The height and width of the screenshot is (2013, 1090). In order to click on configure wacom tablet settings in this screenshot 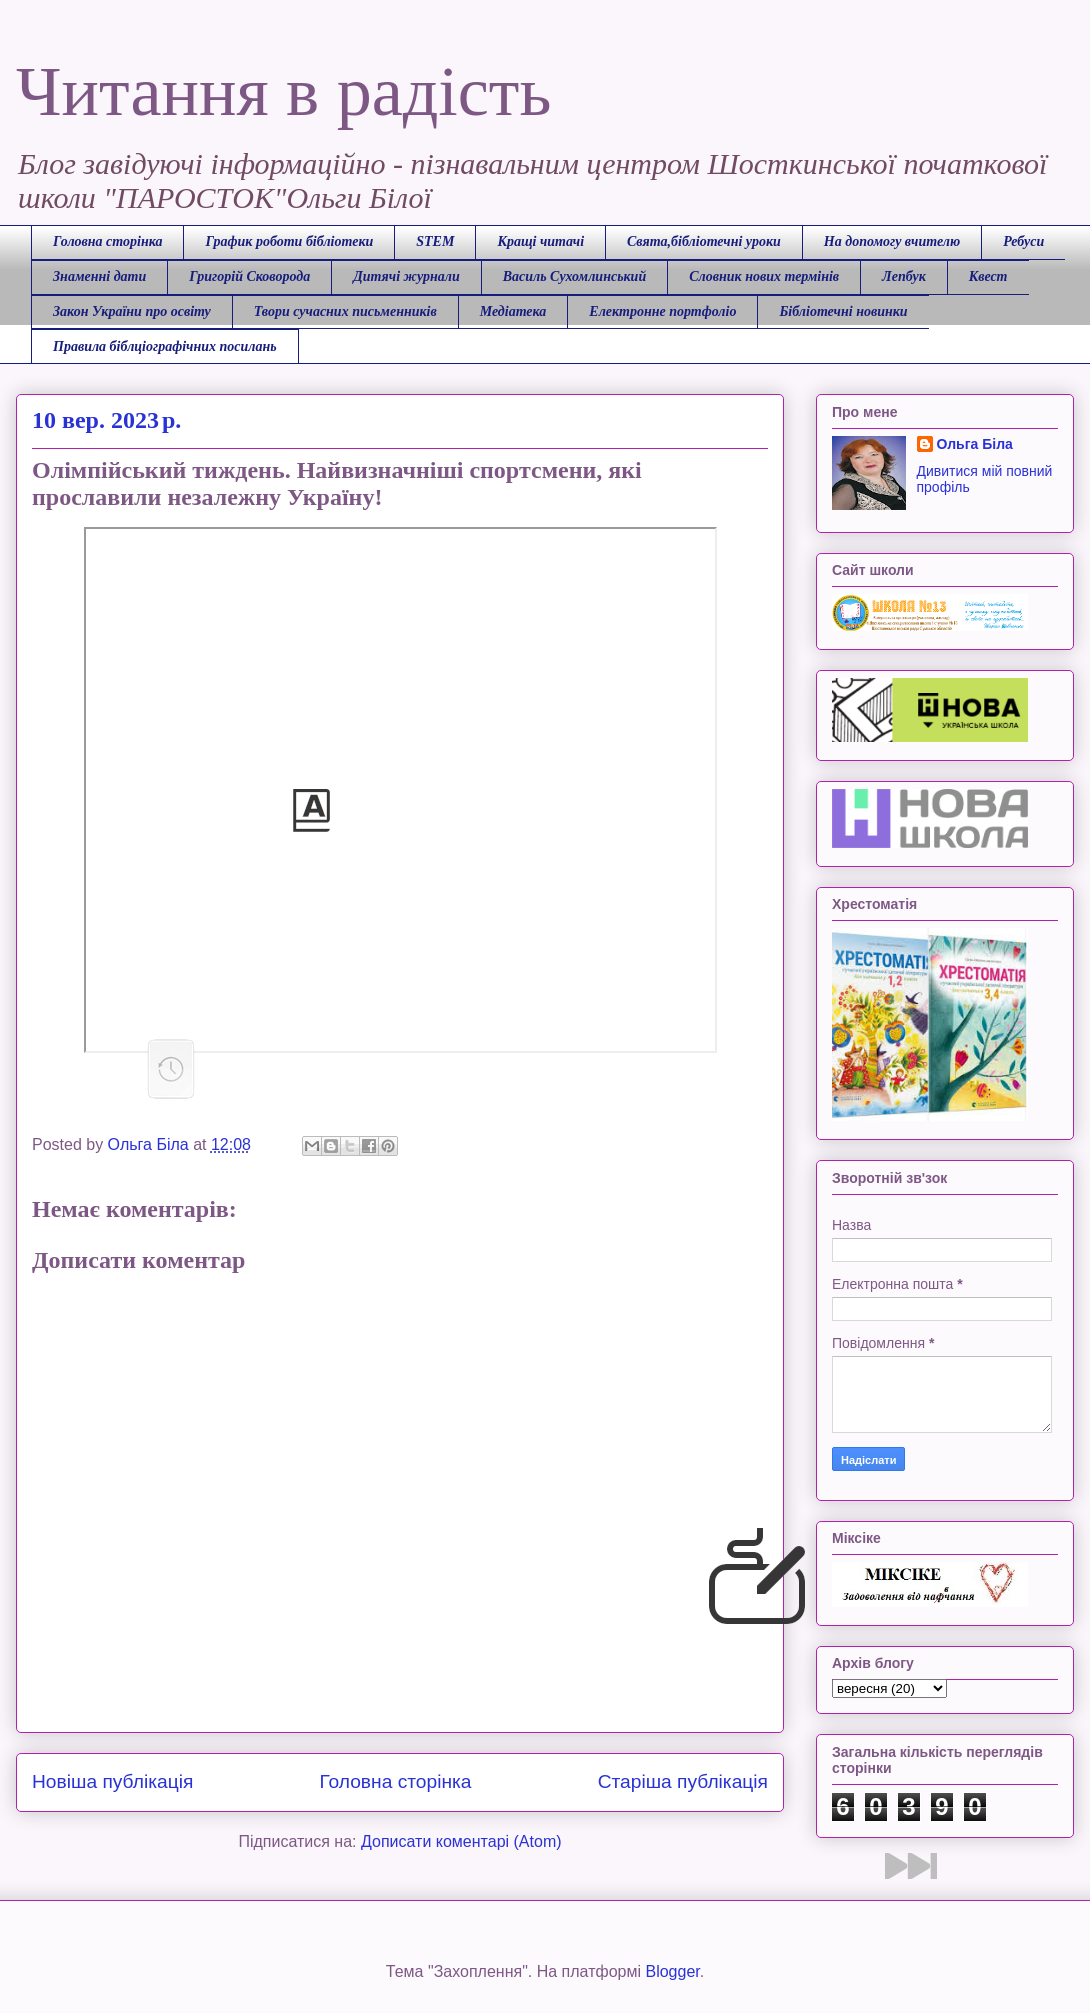, I will do `click(757, 1576)`.